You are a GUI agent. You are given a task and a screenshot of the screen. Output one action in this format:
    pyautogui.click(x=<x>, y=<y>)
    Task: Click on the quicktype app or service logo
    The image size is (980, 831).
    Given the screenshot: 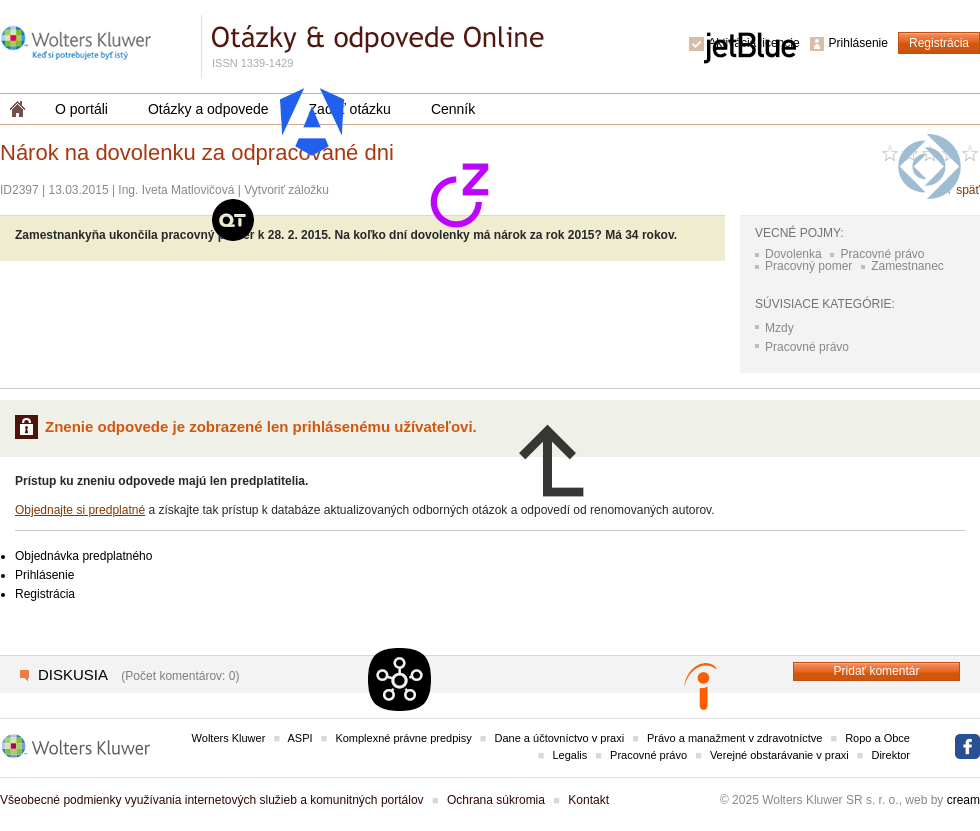 What is the action you would take?
    pyautogui.click(x=233, y=220)
    